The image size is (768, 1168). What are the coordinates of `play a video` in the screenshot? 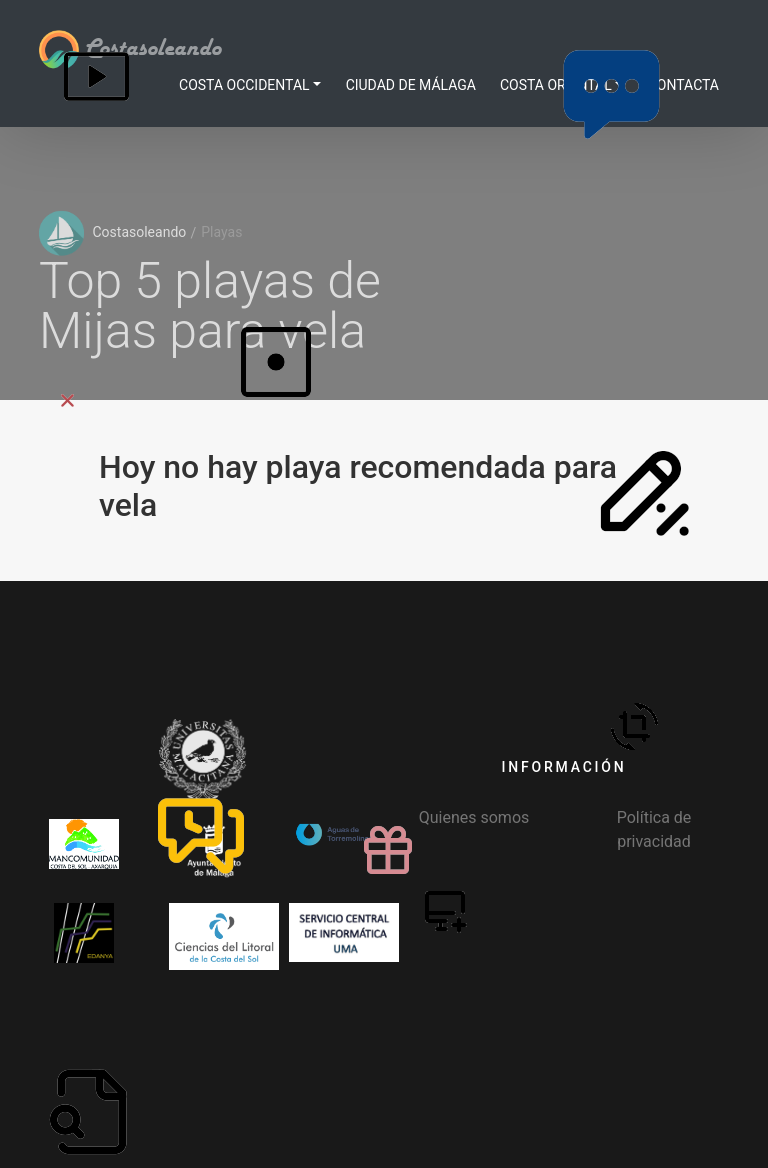 It's located at (96, 76).